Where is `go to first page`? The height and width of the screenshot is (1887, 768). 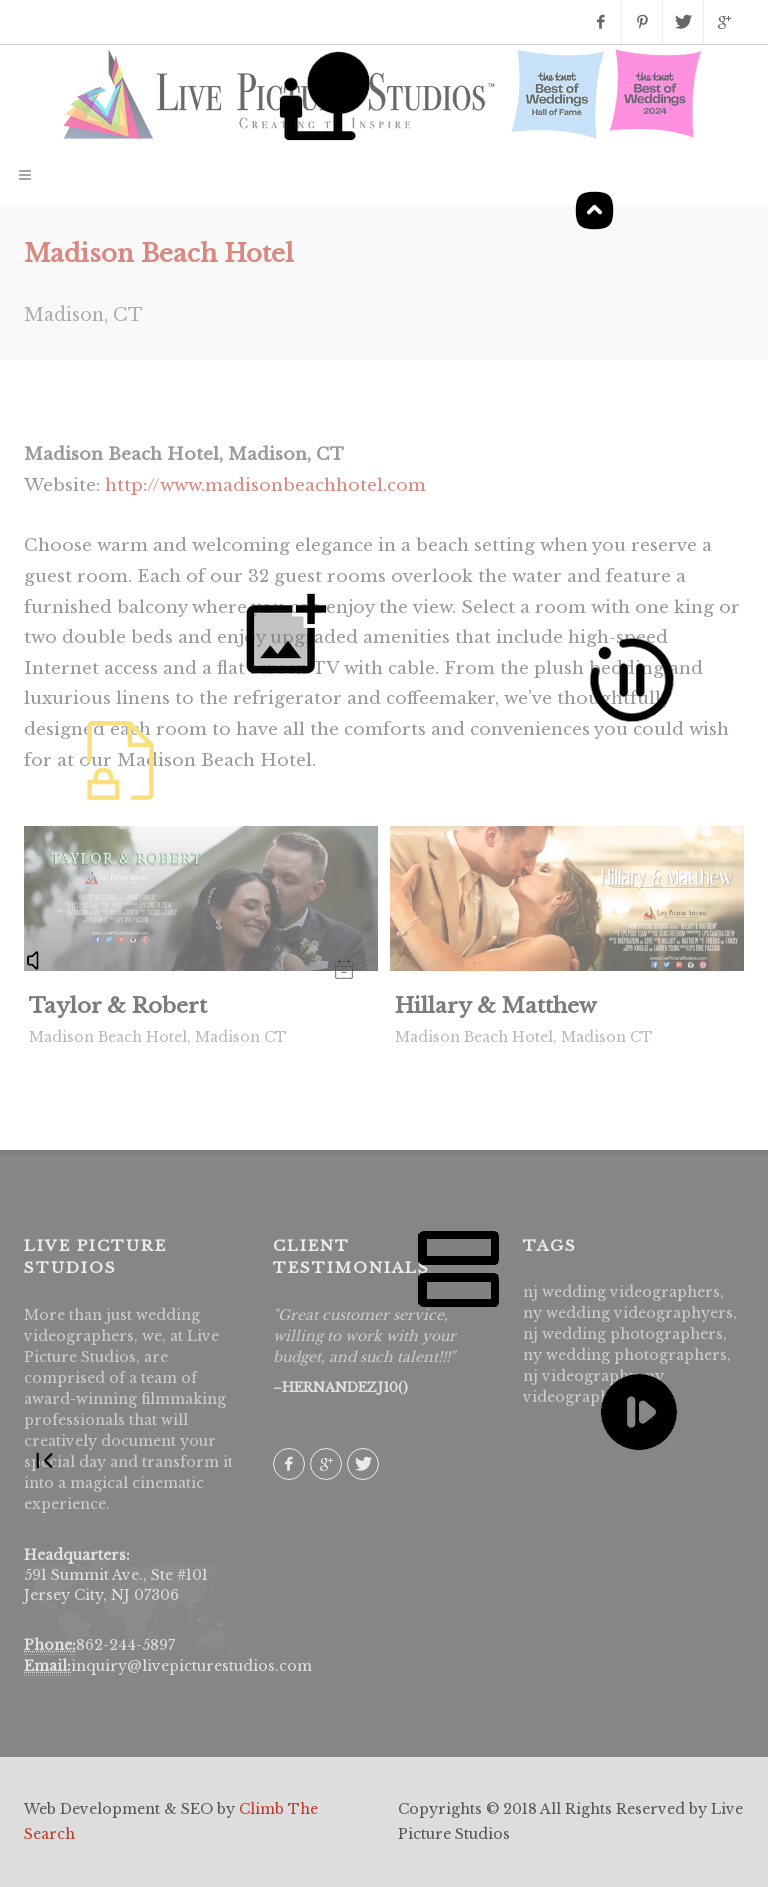
go to first page is located at coordinates (44, 1460).